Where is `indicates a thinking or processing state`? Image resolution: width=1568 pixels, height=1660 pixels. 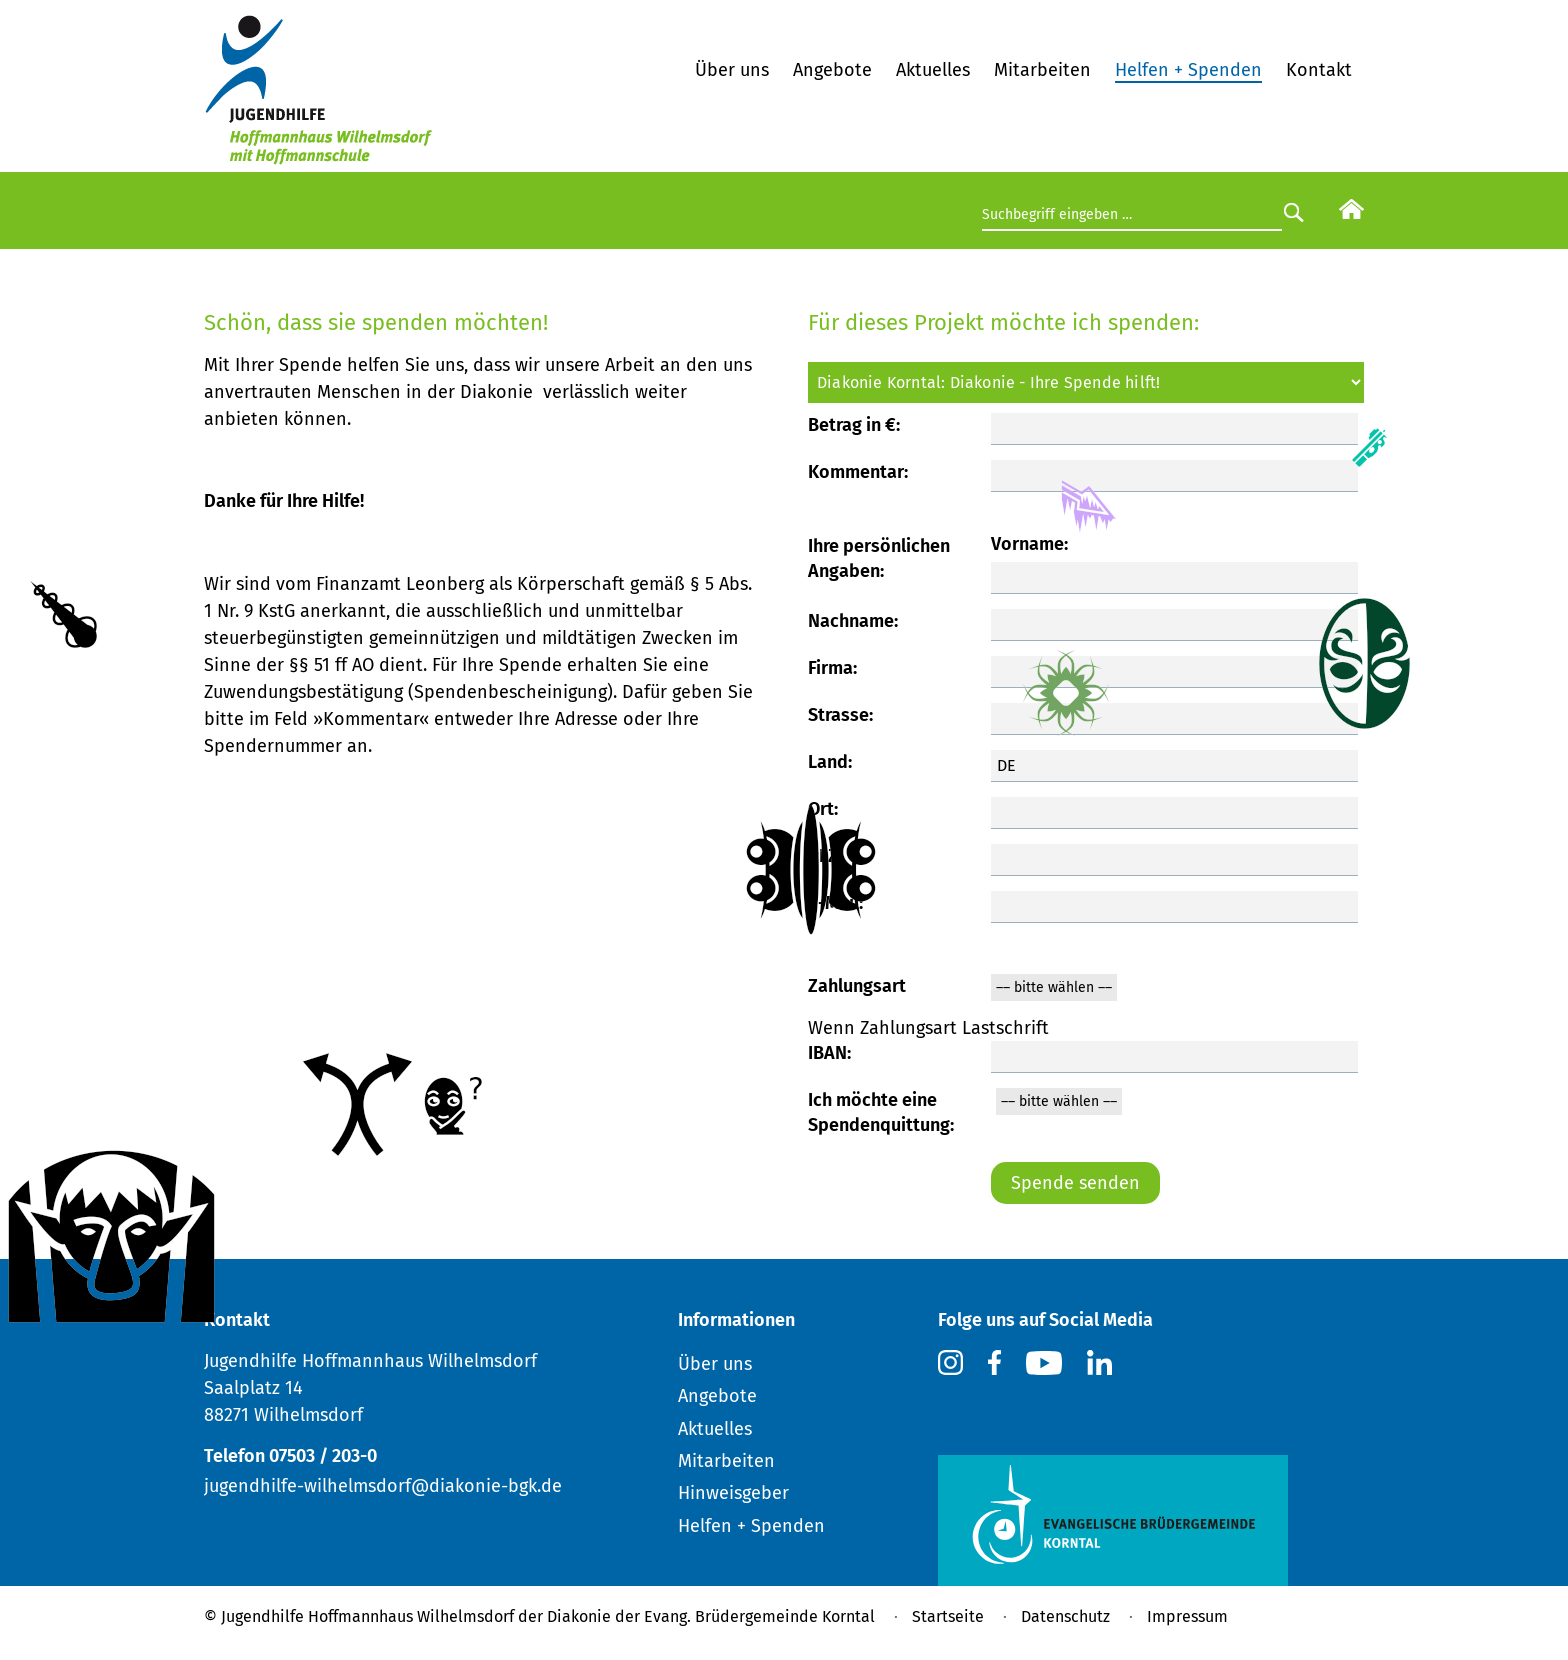
indicates a thinking or processing state is located at coordinates (453, 1104).